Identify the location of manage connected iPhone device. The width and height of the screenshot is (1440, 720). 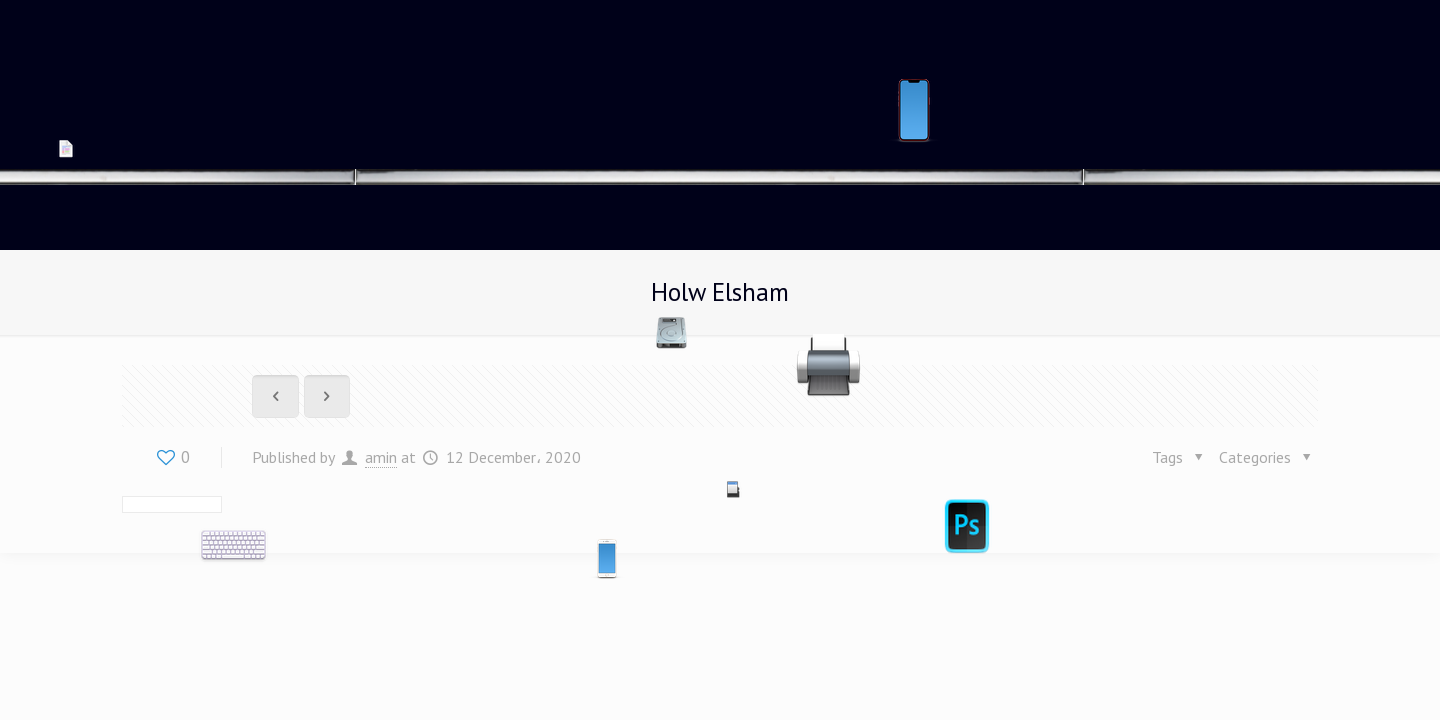
(607, 559).